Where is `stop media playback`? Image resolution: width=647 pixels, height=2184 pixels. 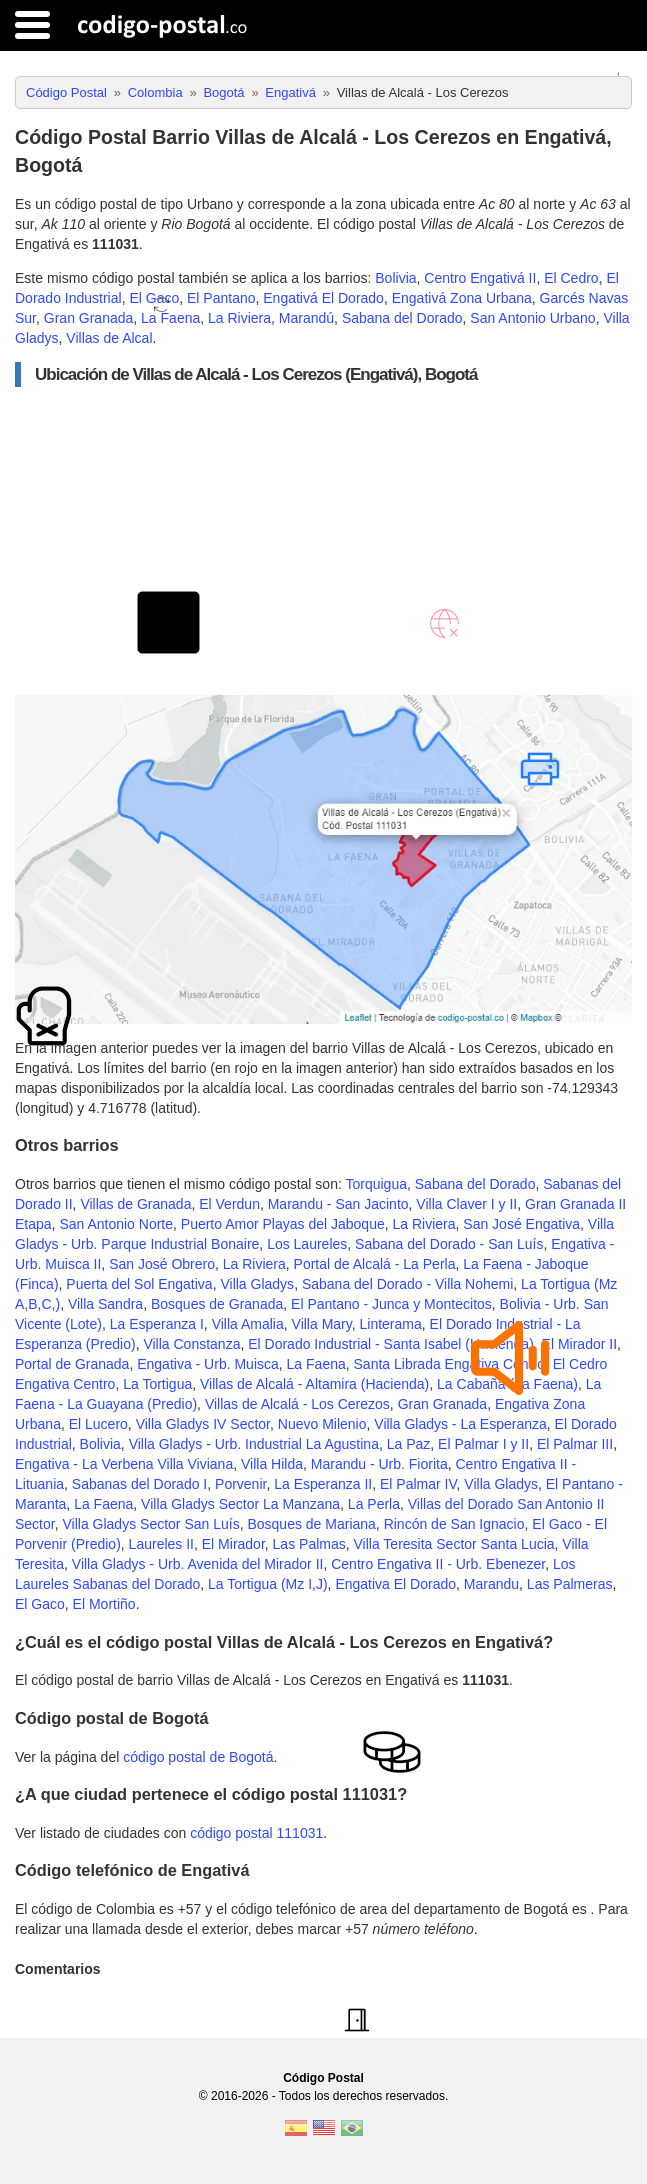
stop media playback is located at coordinates (168, 622).